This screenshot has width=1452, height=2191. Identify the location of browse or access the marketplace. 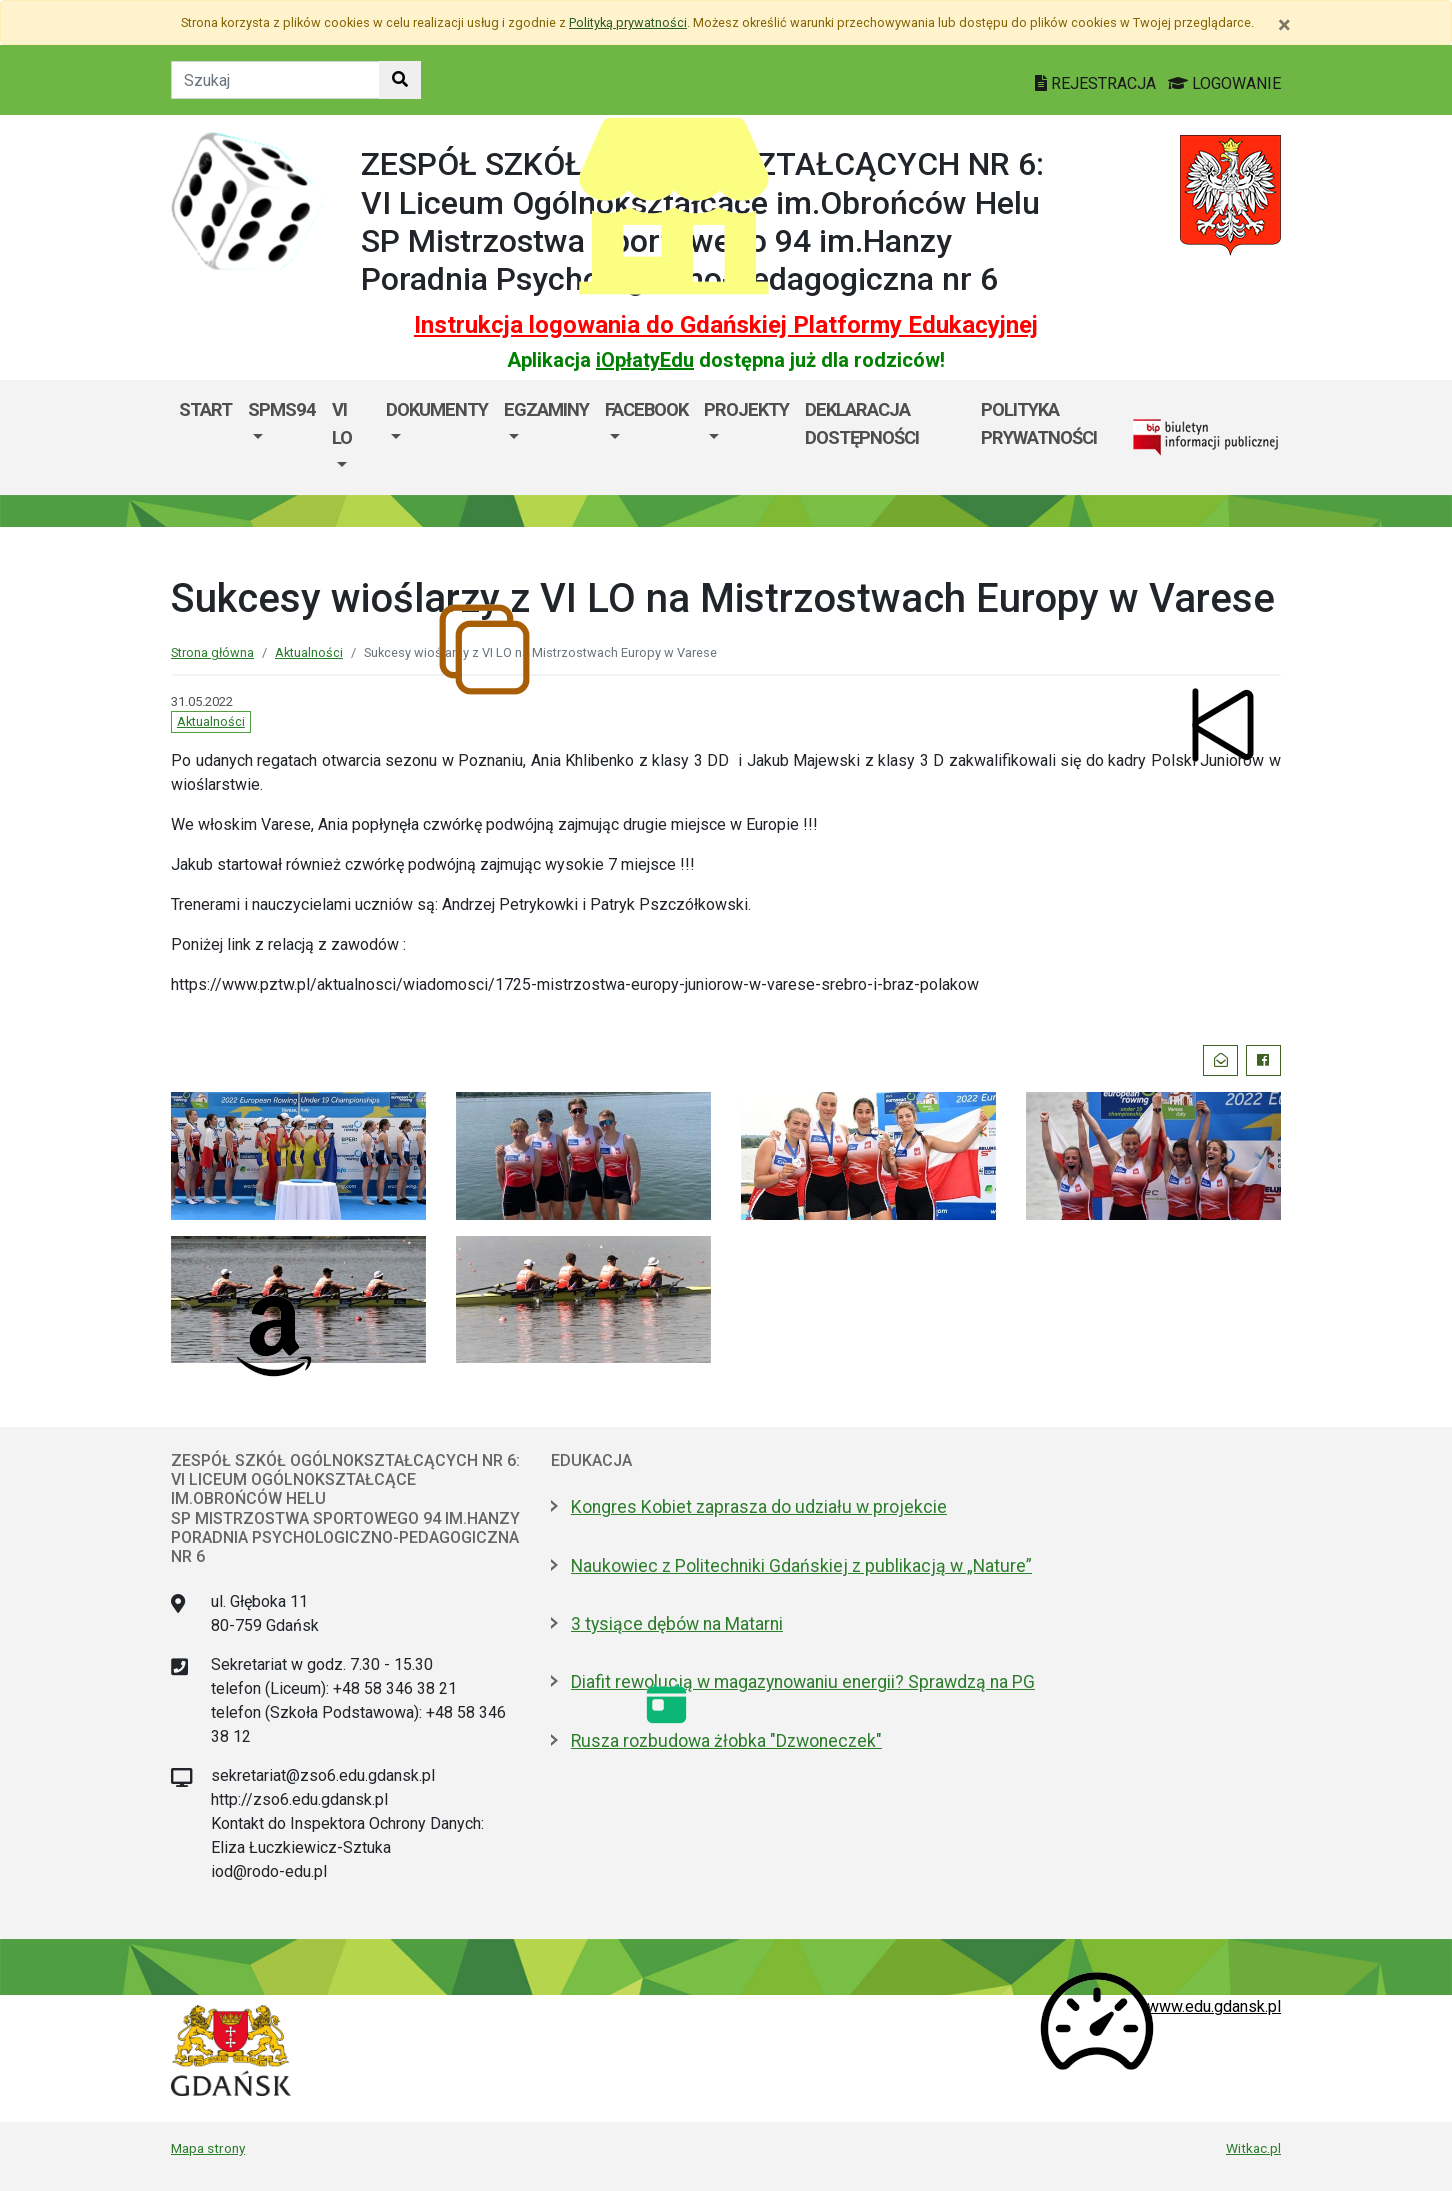
(674, 206).